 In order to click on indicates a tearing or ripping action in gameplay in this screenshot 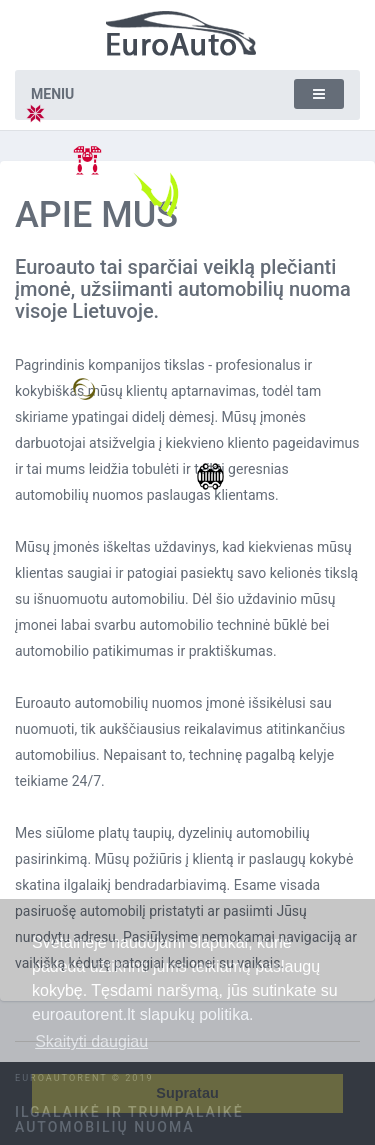, I will do `click(156, 195)`.